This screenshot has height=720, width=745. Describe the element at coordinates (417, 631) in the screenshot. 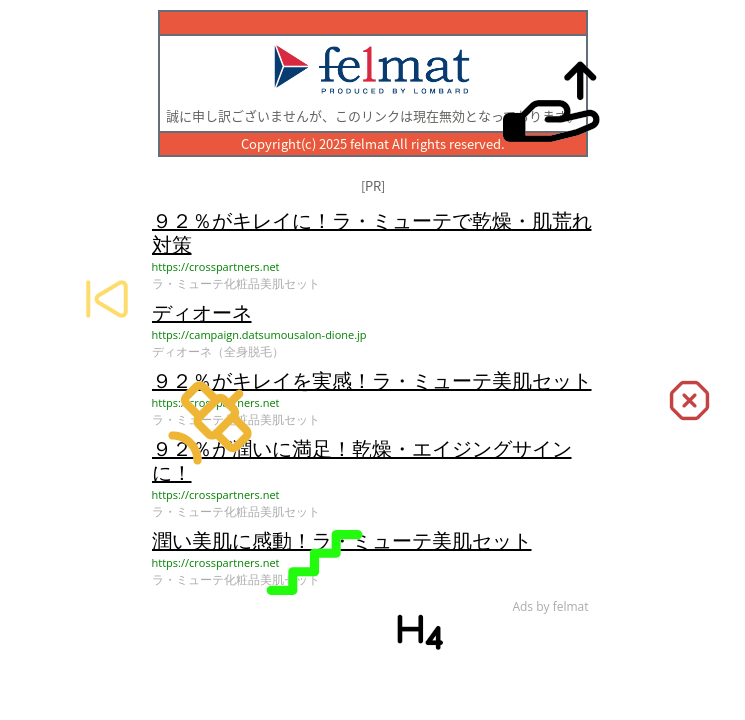

I see `format text as heading level 4` at that location.